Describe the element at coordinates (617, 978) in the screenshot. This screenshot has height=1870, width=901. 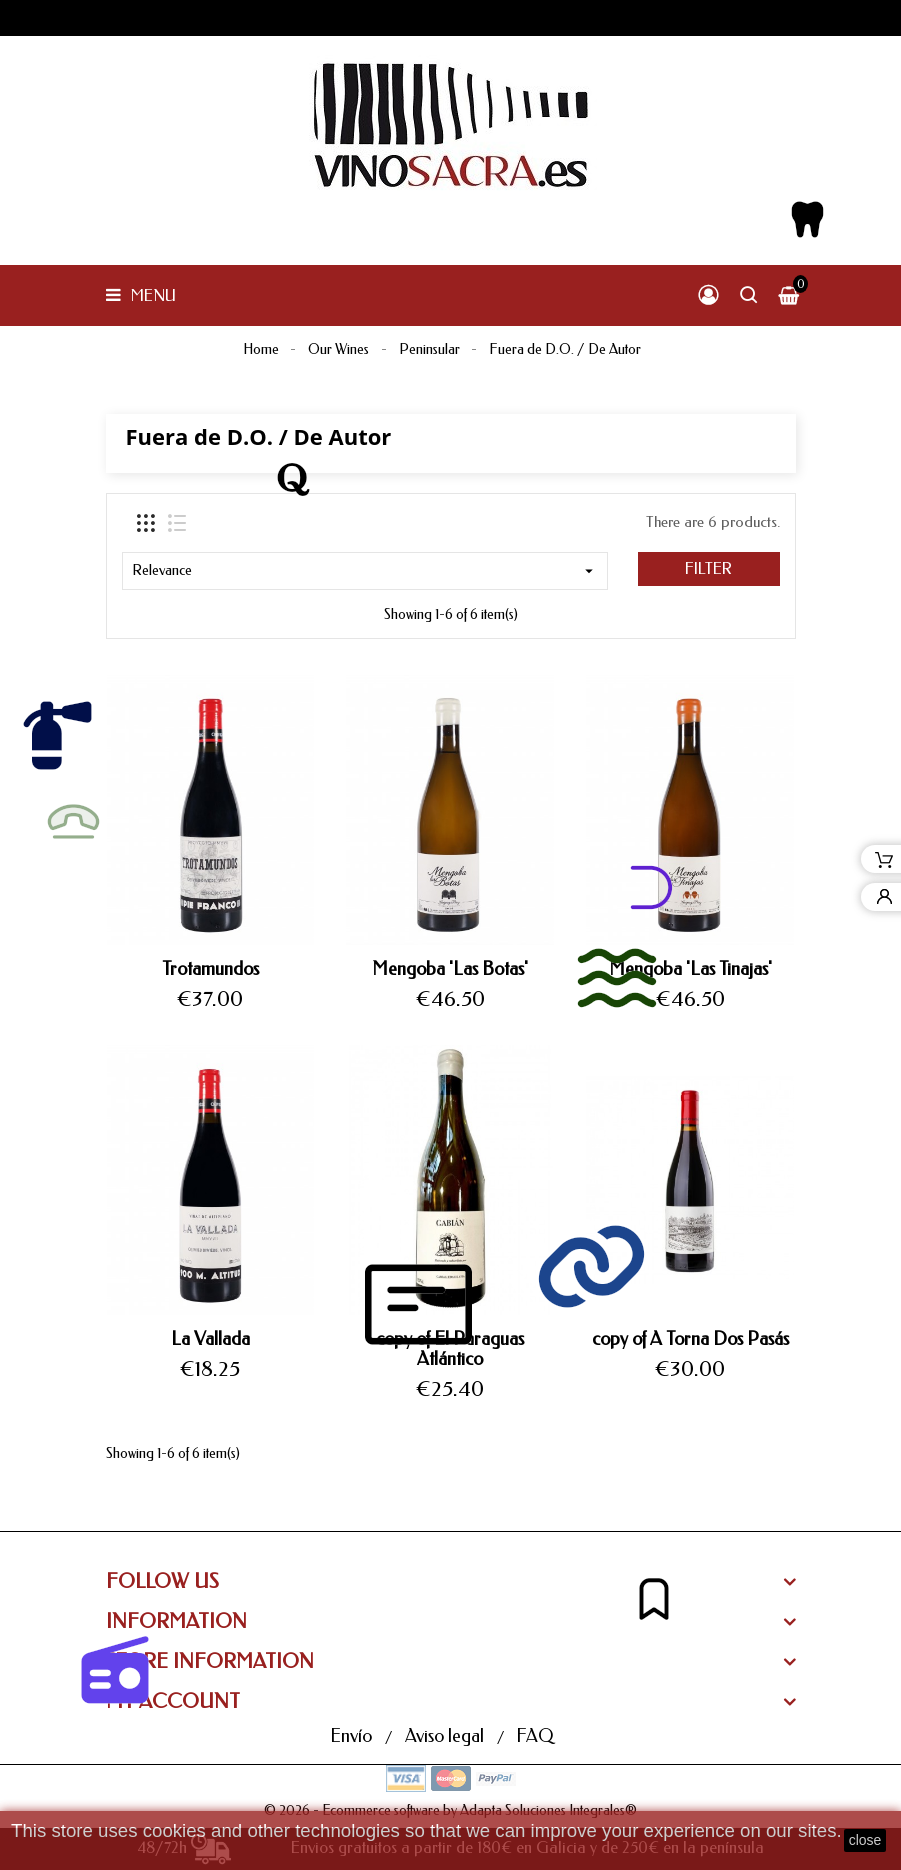
I see `indicates water or aquatic features` at that location.